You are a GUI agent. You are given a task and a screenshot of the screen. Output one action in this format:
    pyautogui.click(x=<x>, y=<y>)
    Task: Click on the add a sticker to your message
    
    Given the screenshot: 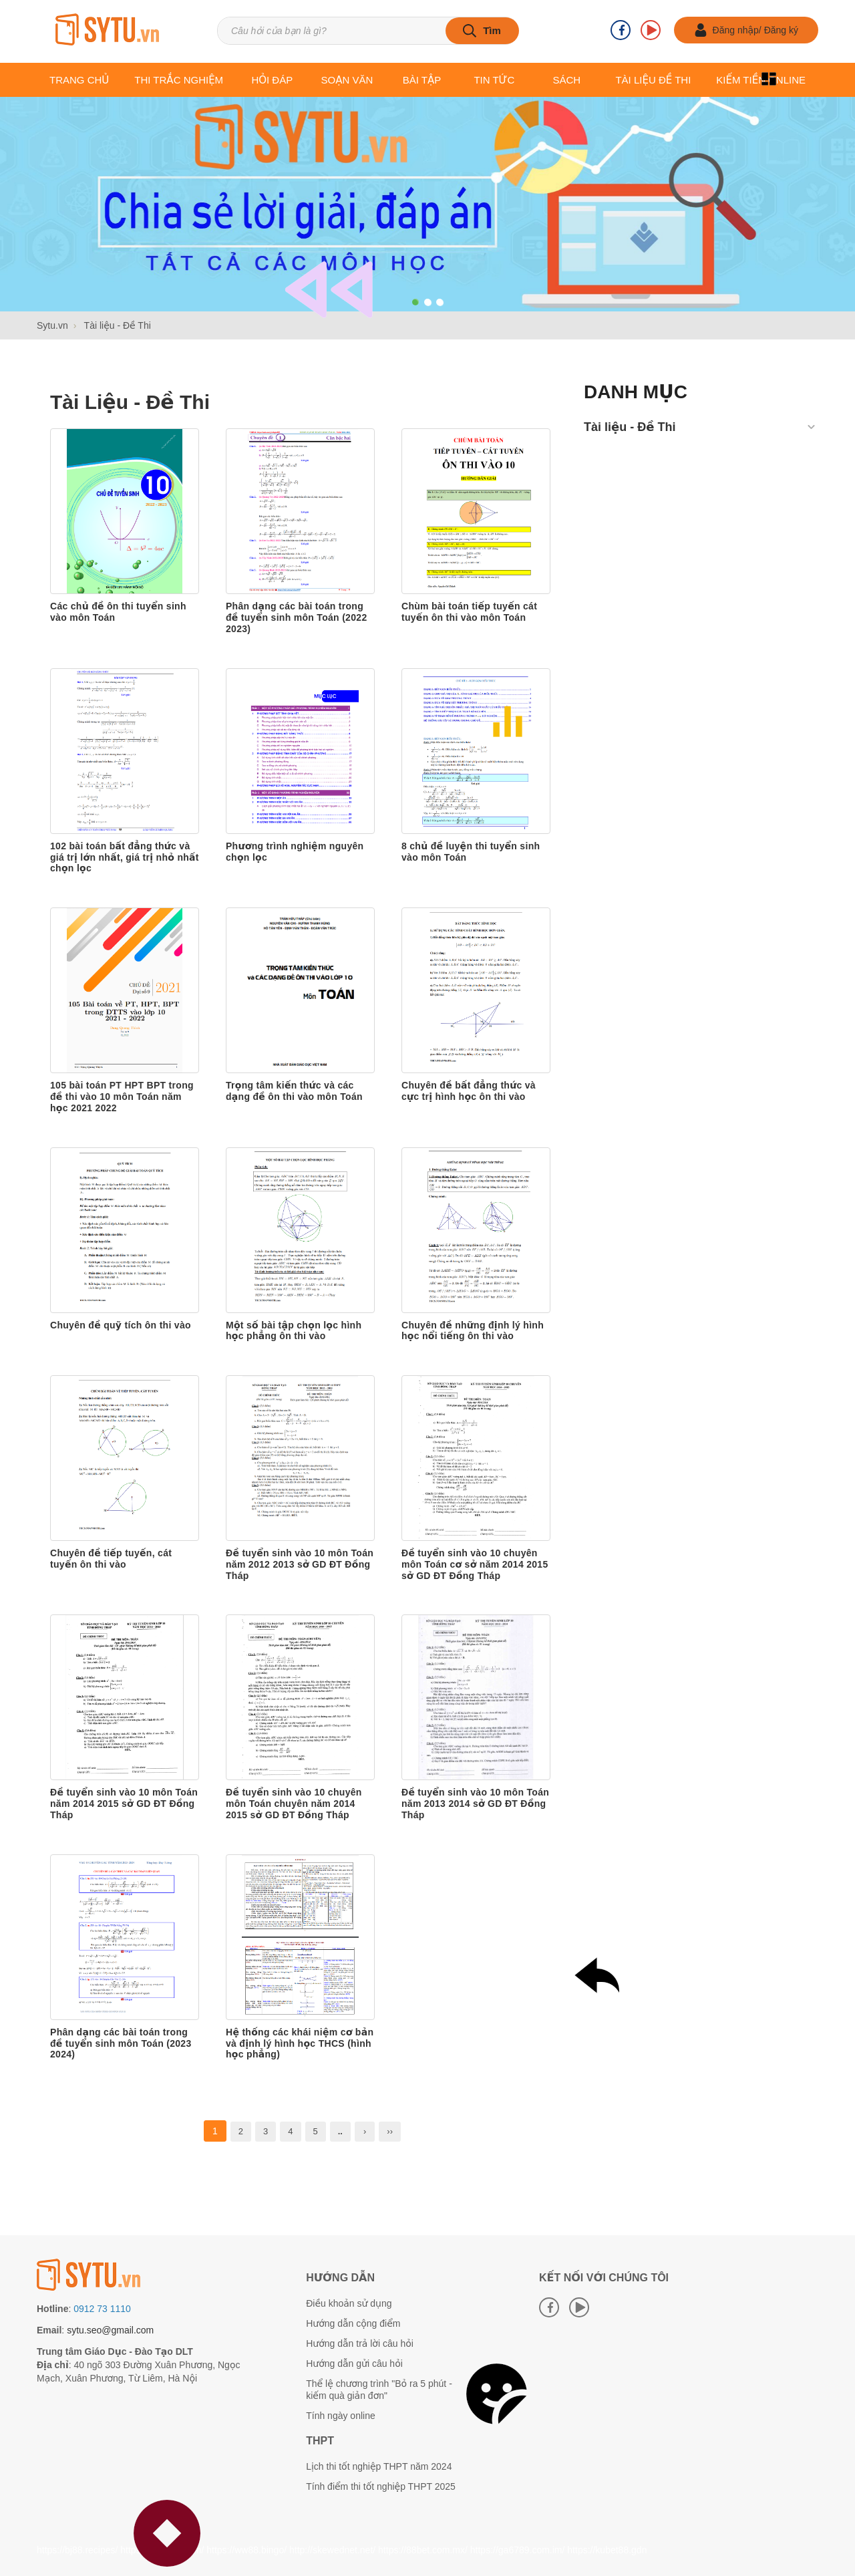 What is the action you would take?
    pyautogui.click(x=496, y=2394)
    